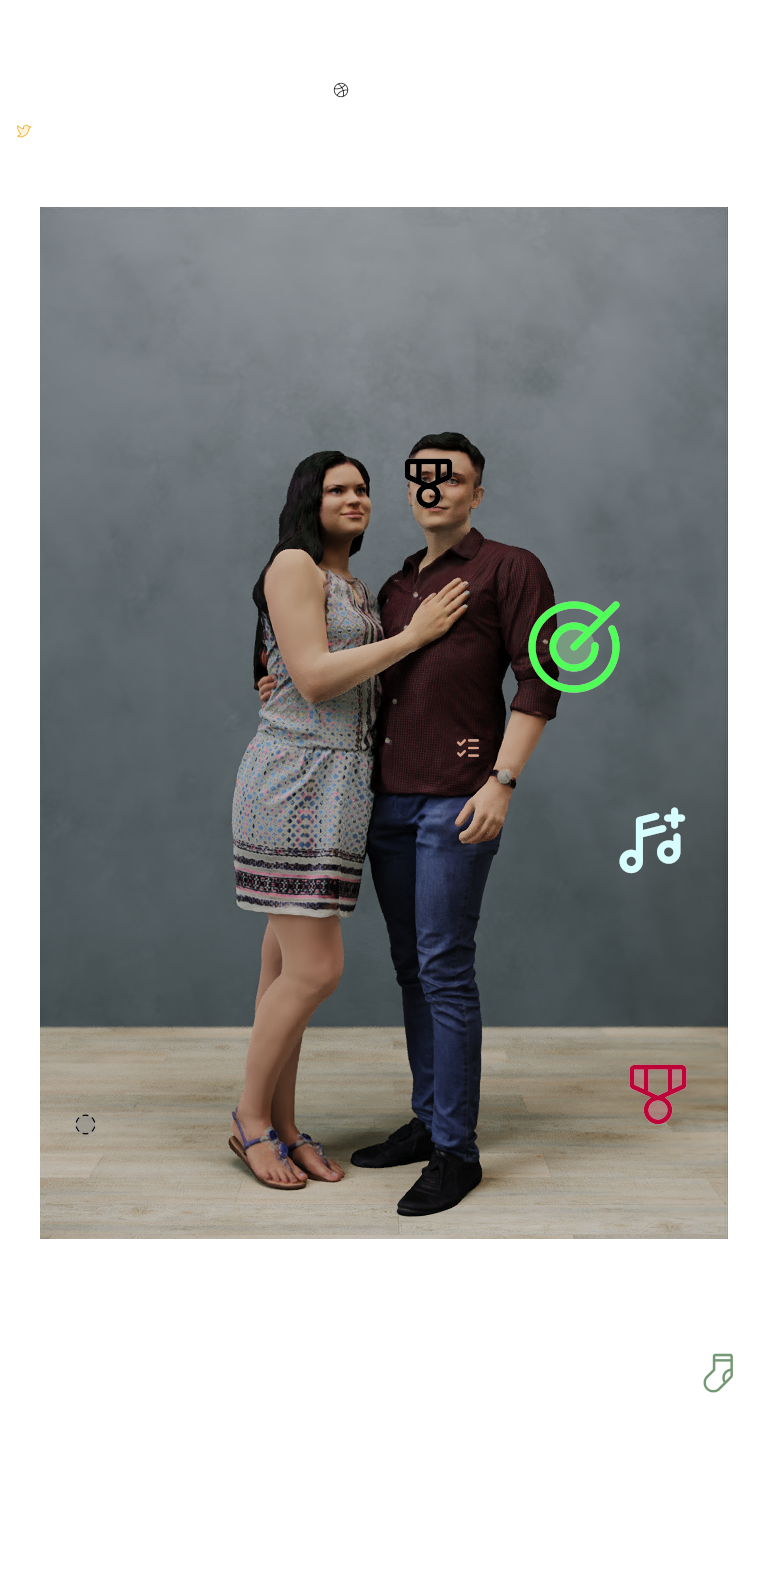 Image resolution: width=768 pixels, height=1585 pixels. What do you see at coordinates (719, 1372) in the screenshot?
I see `browse clothing or apparel items` at bounding box center [719, 1372].